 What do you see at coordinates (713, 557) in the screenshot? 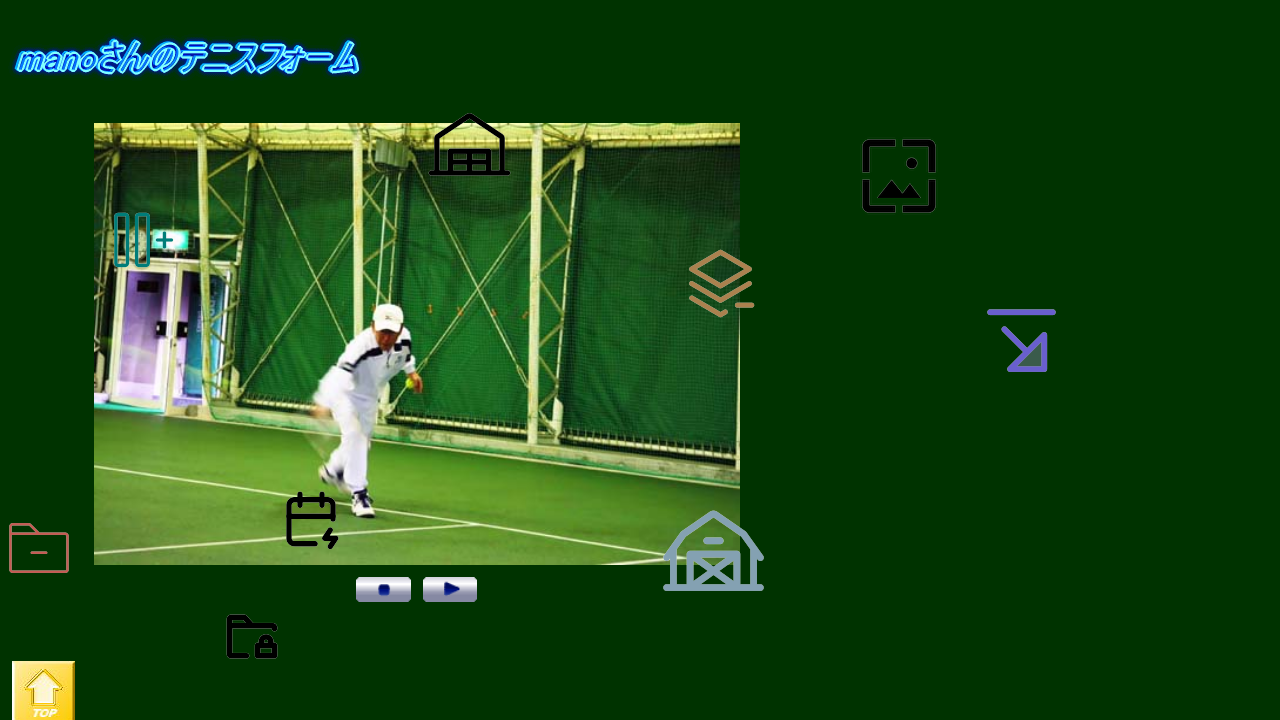
I see `access farm or agricultural settings` at bounding box center [713, 557].